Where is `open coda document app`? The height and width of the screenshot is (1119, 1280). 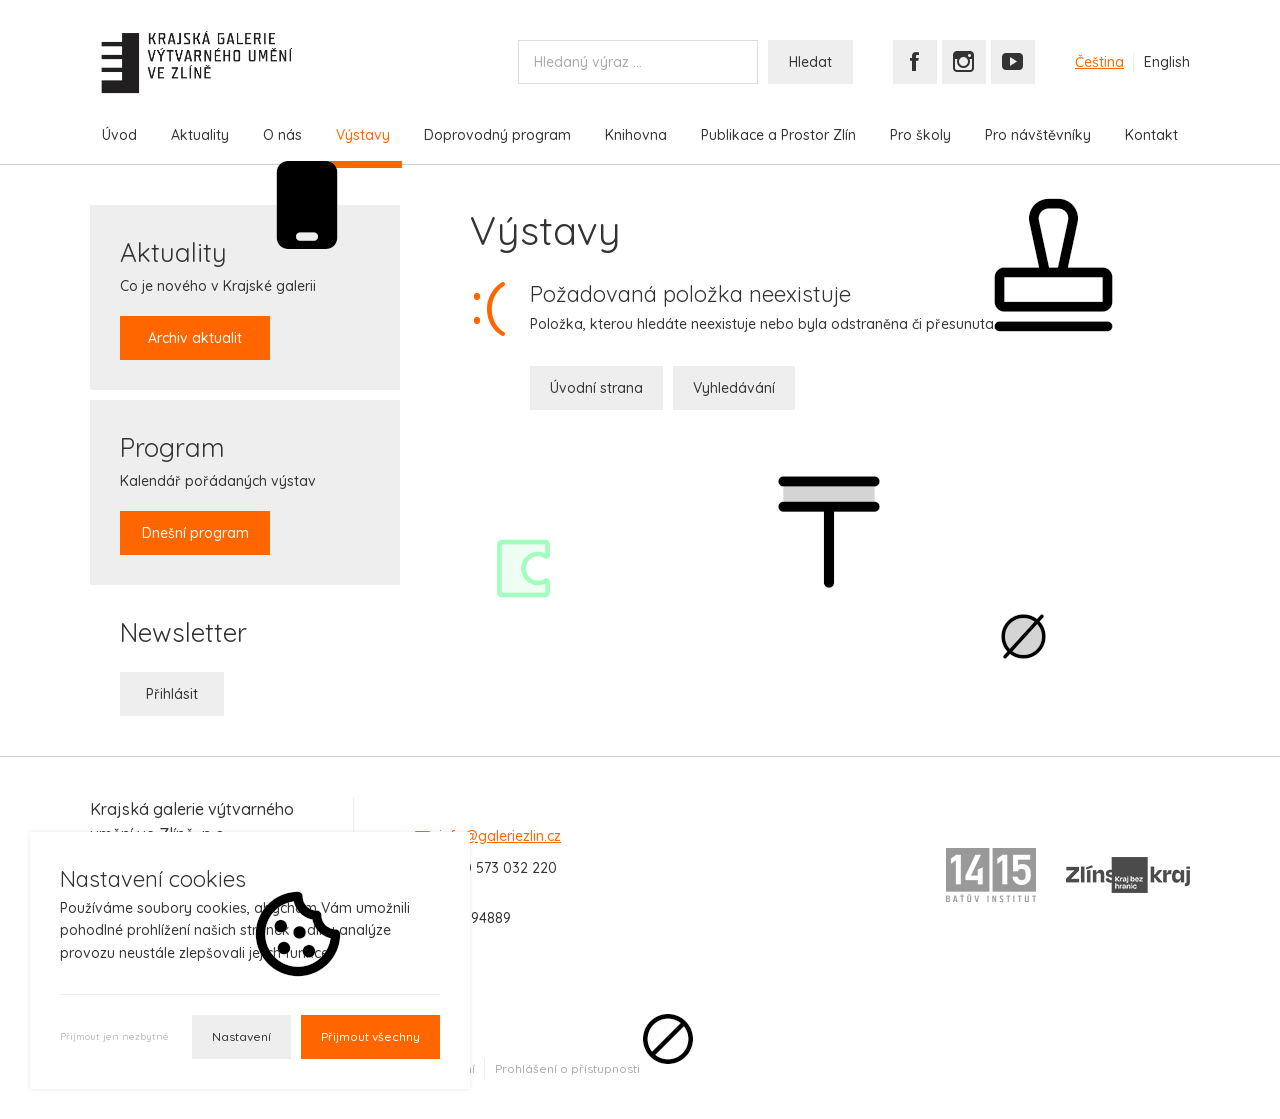
open coda document app is located at coordinates (523, 568).